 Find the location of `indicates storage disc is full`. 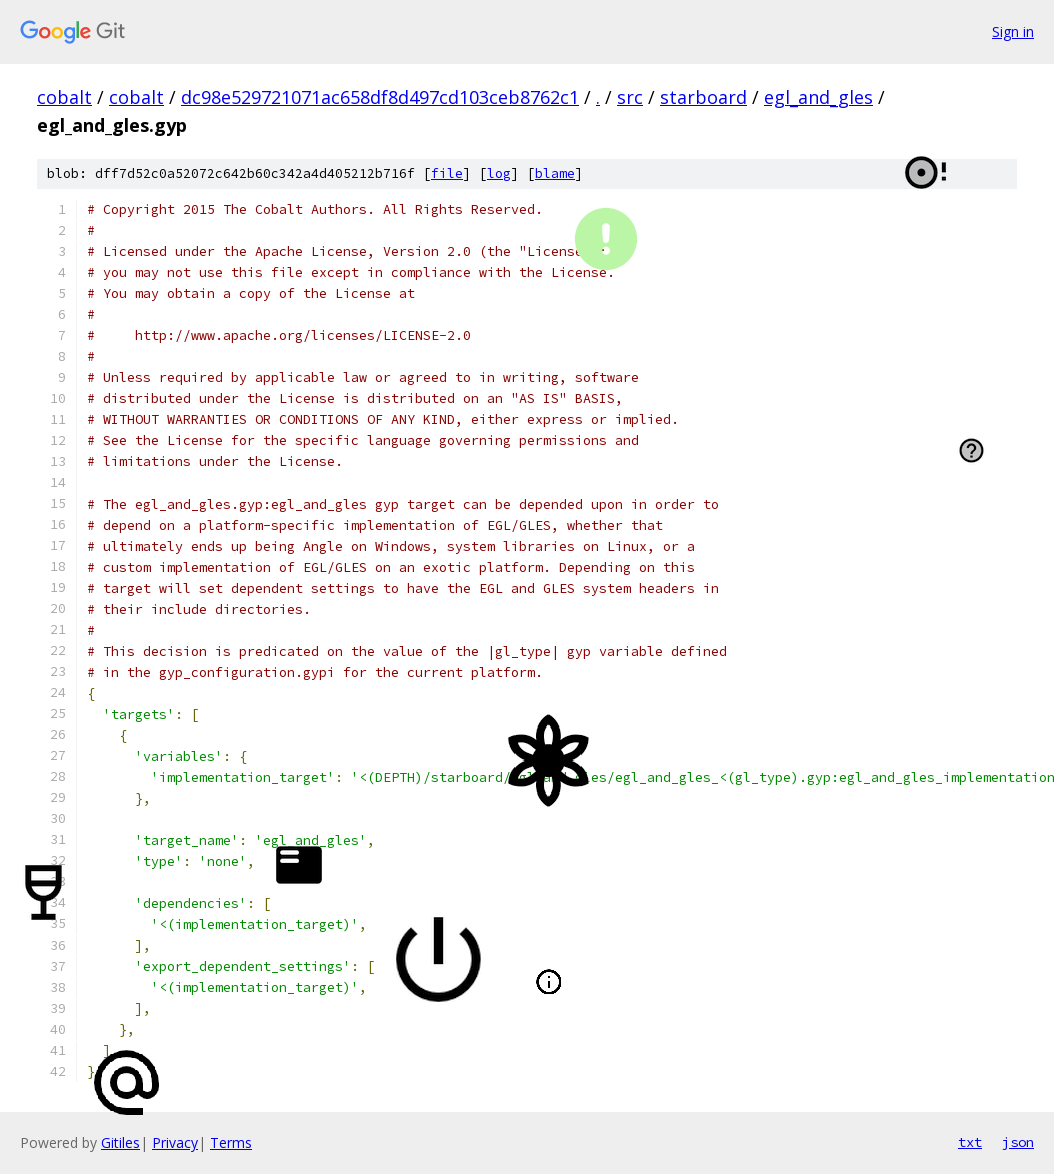

indicates storage disc is full is located at coordinates (925, 172).